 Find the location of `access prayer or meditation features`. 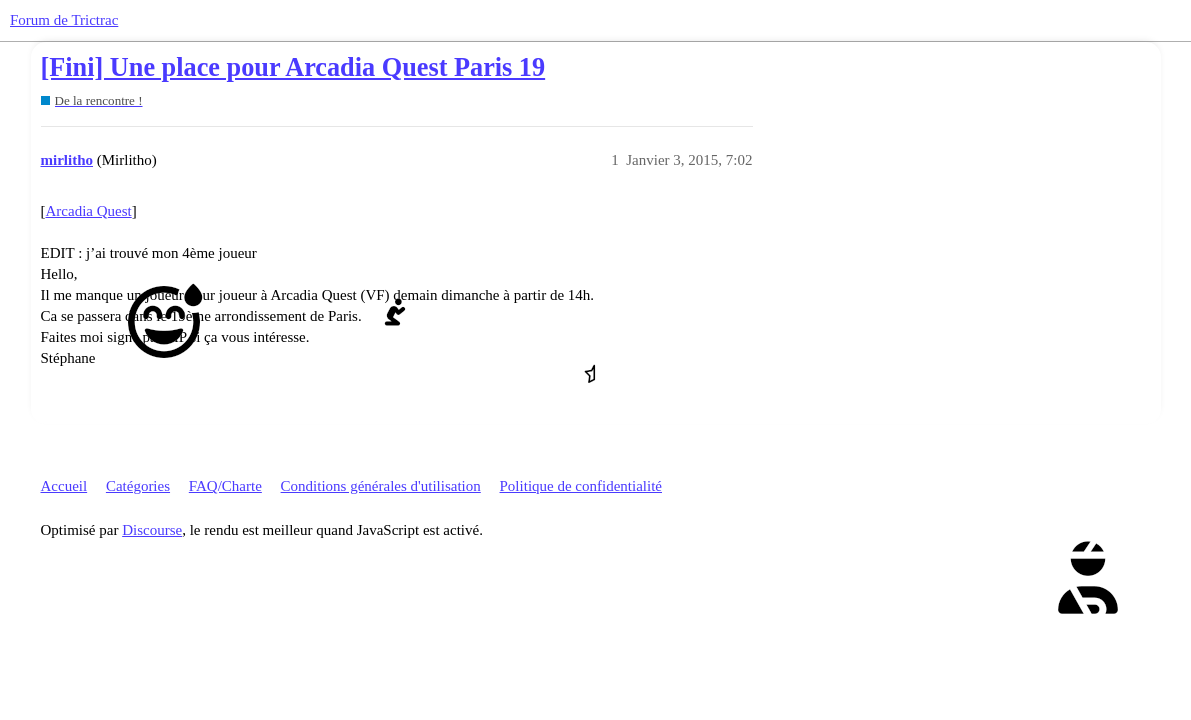

access prayer or meditation features is located at coordinates (395, 312).